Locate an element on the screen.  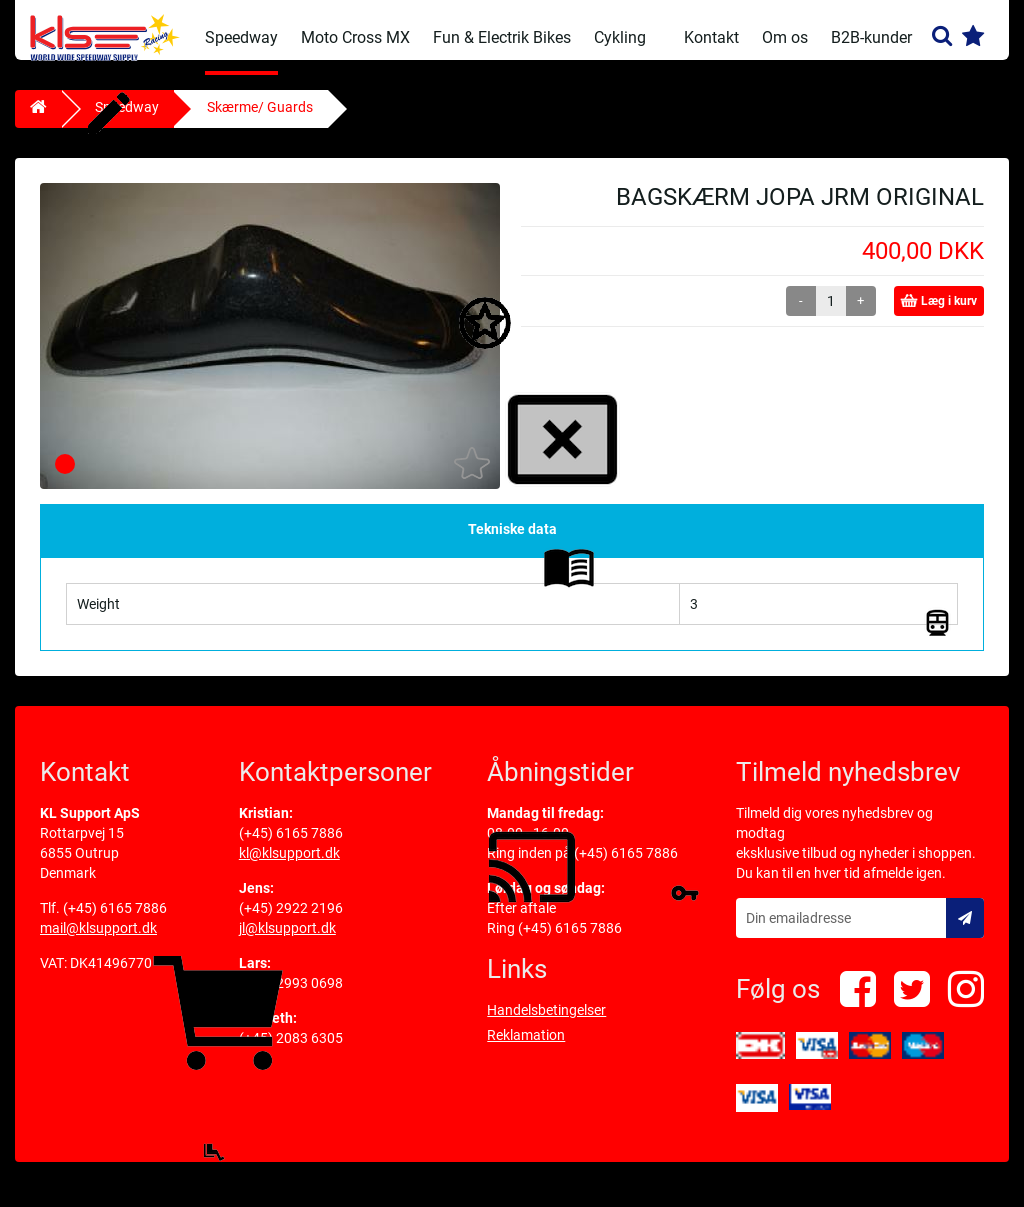
get public transit directions is located at coordinates (937, 623).